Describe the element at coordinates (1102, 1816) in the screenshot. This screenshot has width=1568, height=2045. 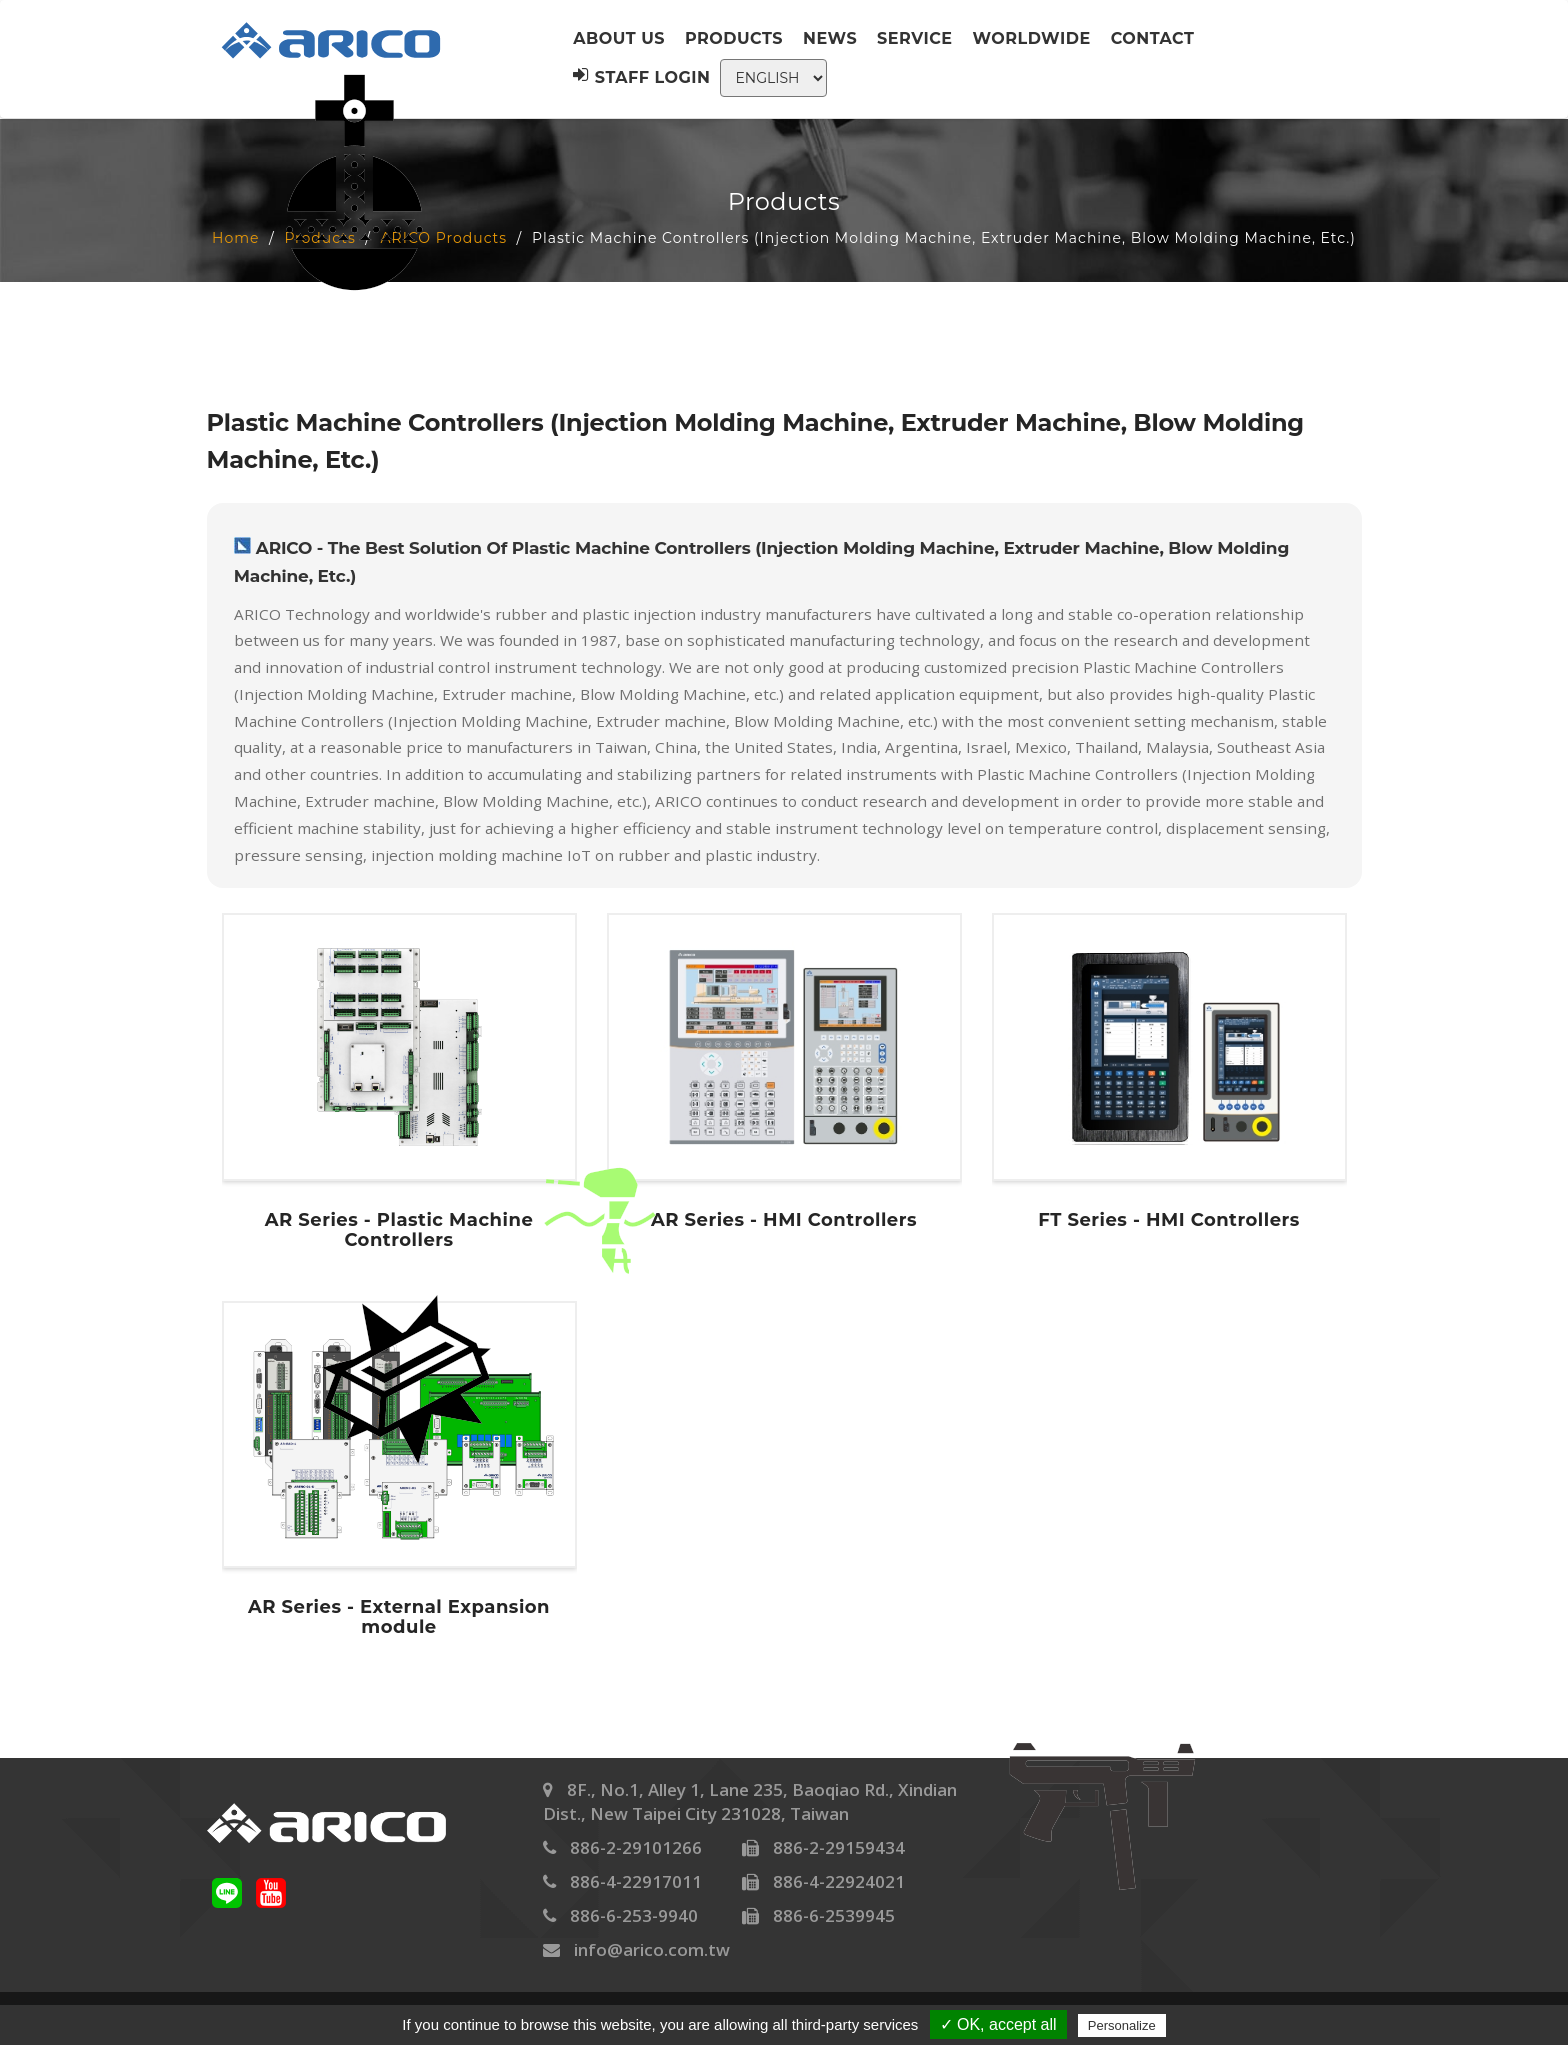
I see `select submachine gun weapon in game inventory` at that location.